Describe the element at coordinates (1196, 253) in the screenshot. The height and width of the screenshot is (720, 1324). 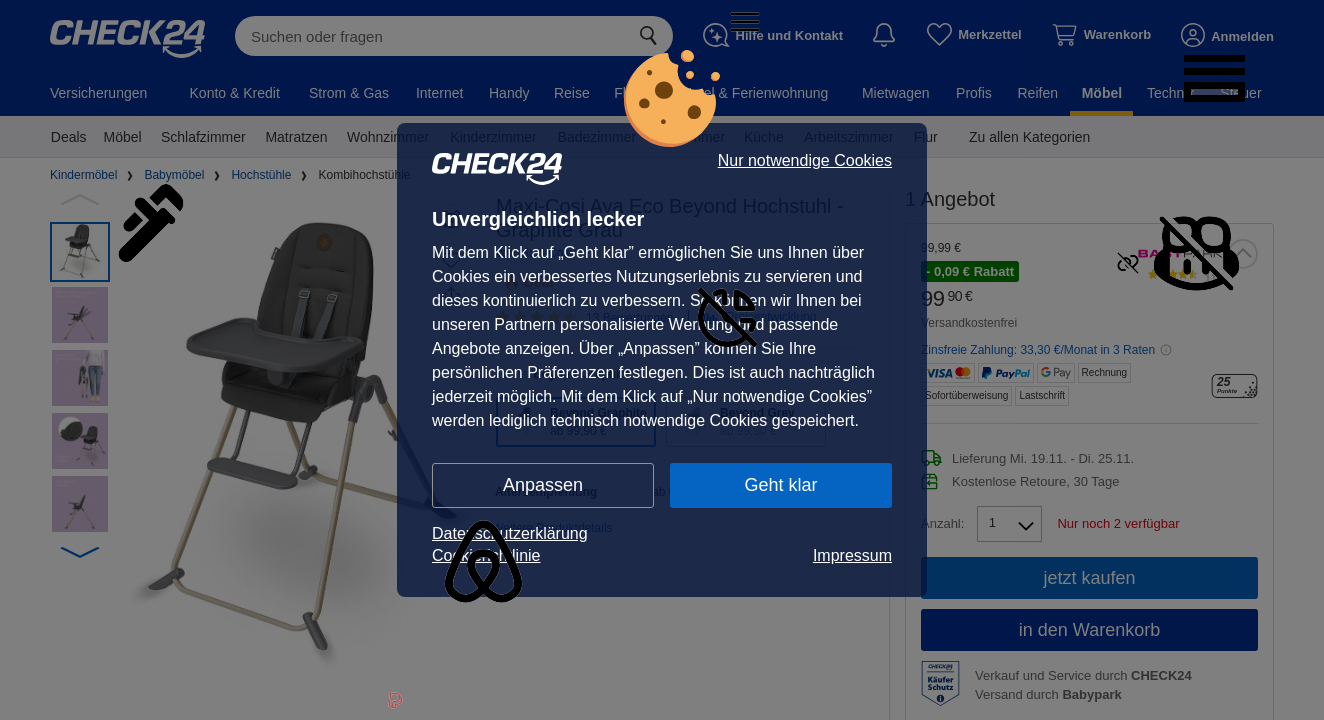
I see `indicates github copilot is unavailable or disabled` at that location.